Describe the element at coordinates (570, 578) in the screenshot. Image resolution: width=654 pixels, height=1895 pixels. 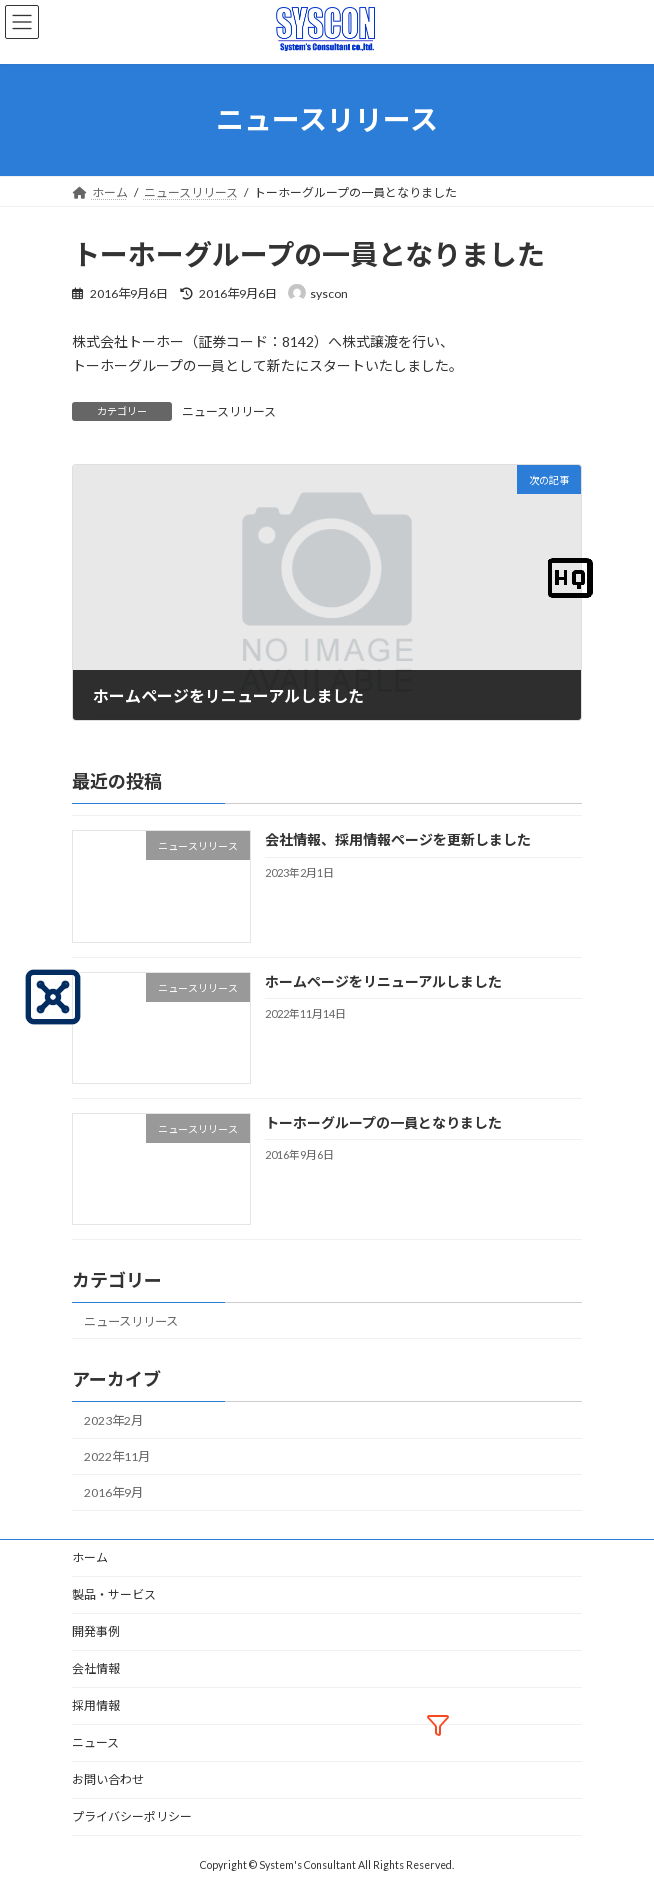
I see `indicates high quality media or streaming option` at that location.